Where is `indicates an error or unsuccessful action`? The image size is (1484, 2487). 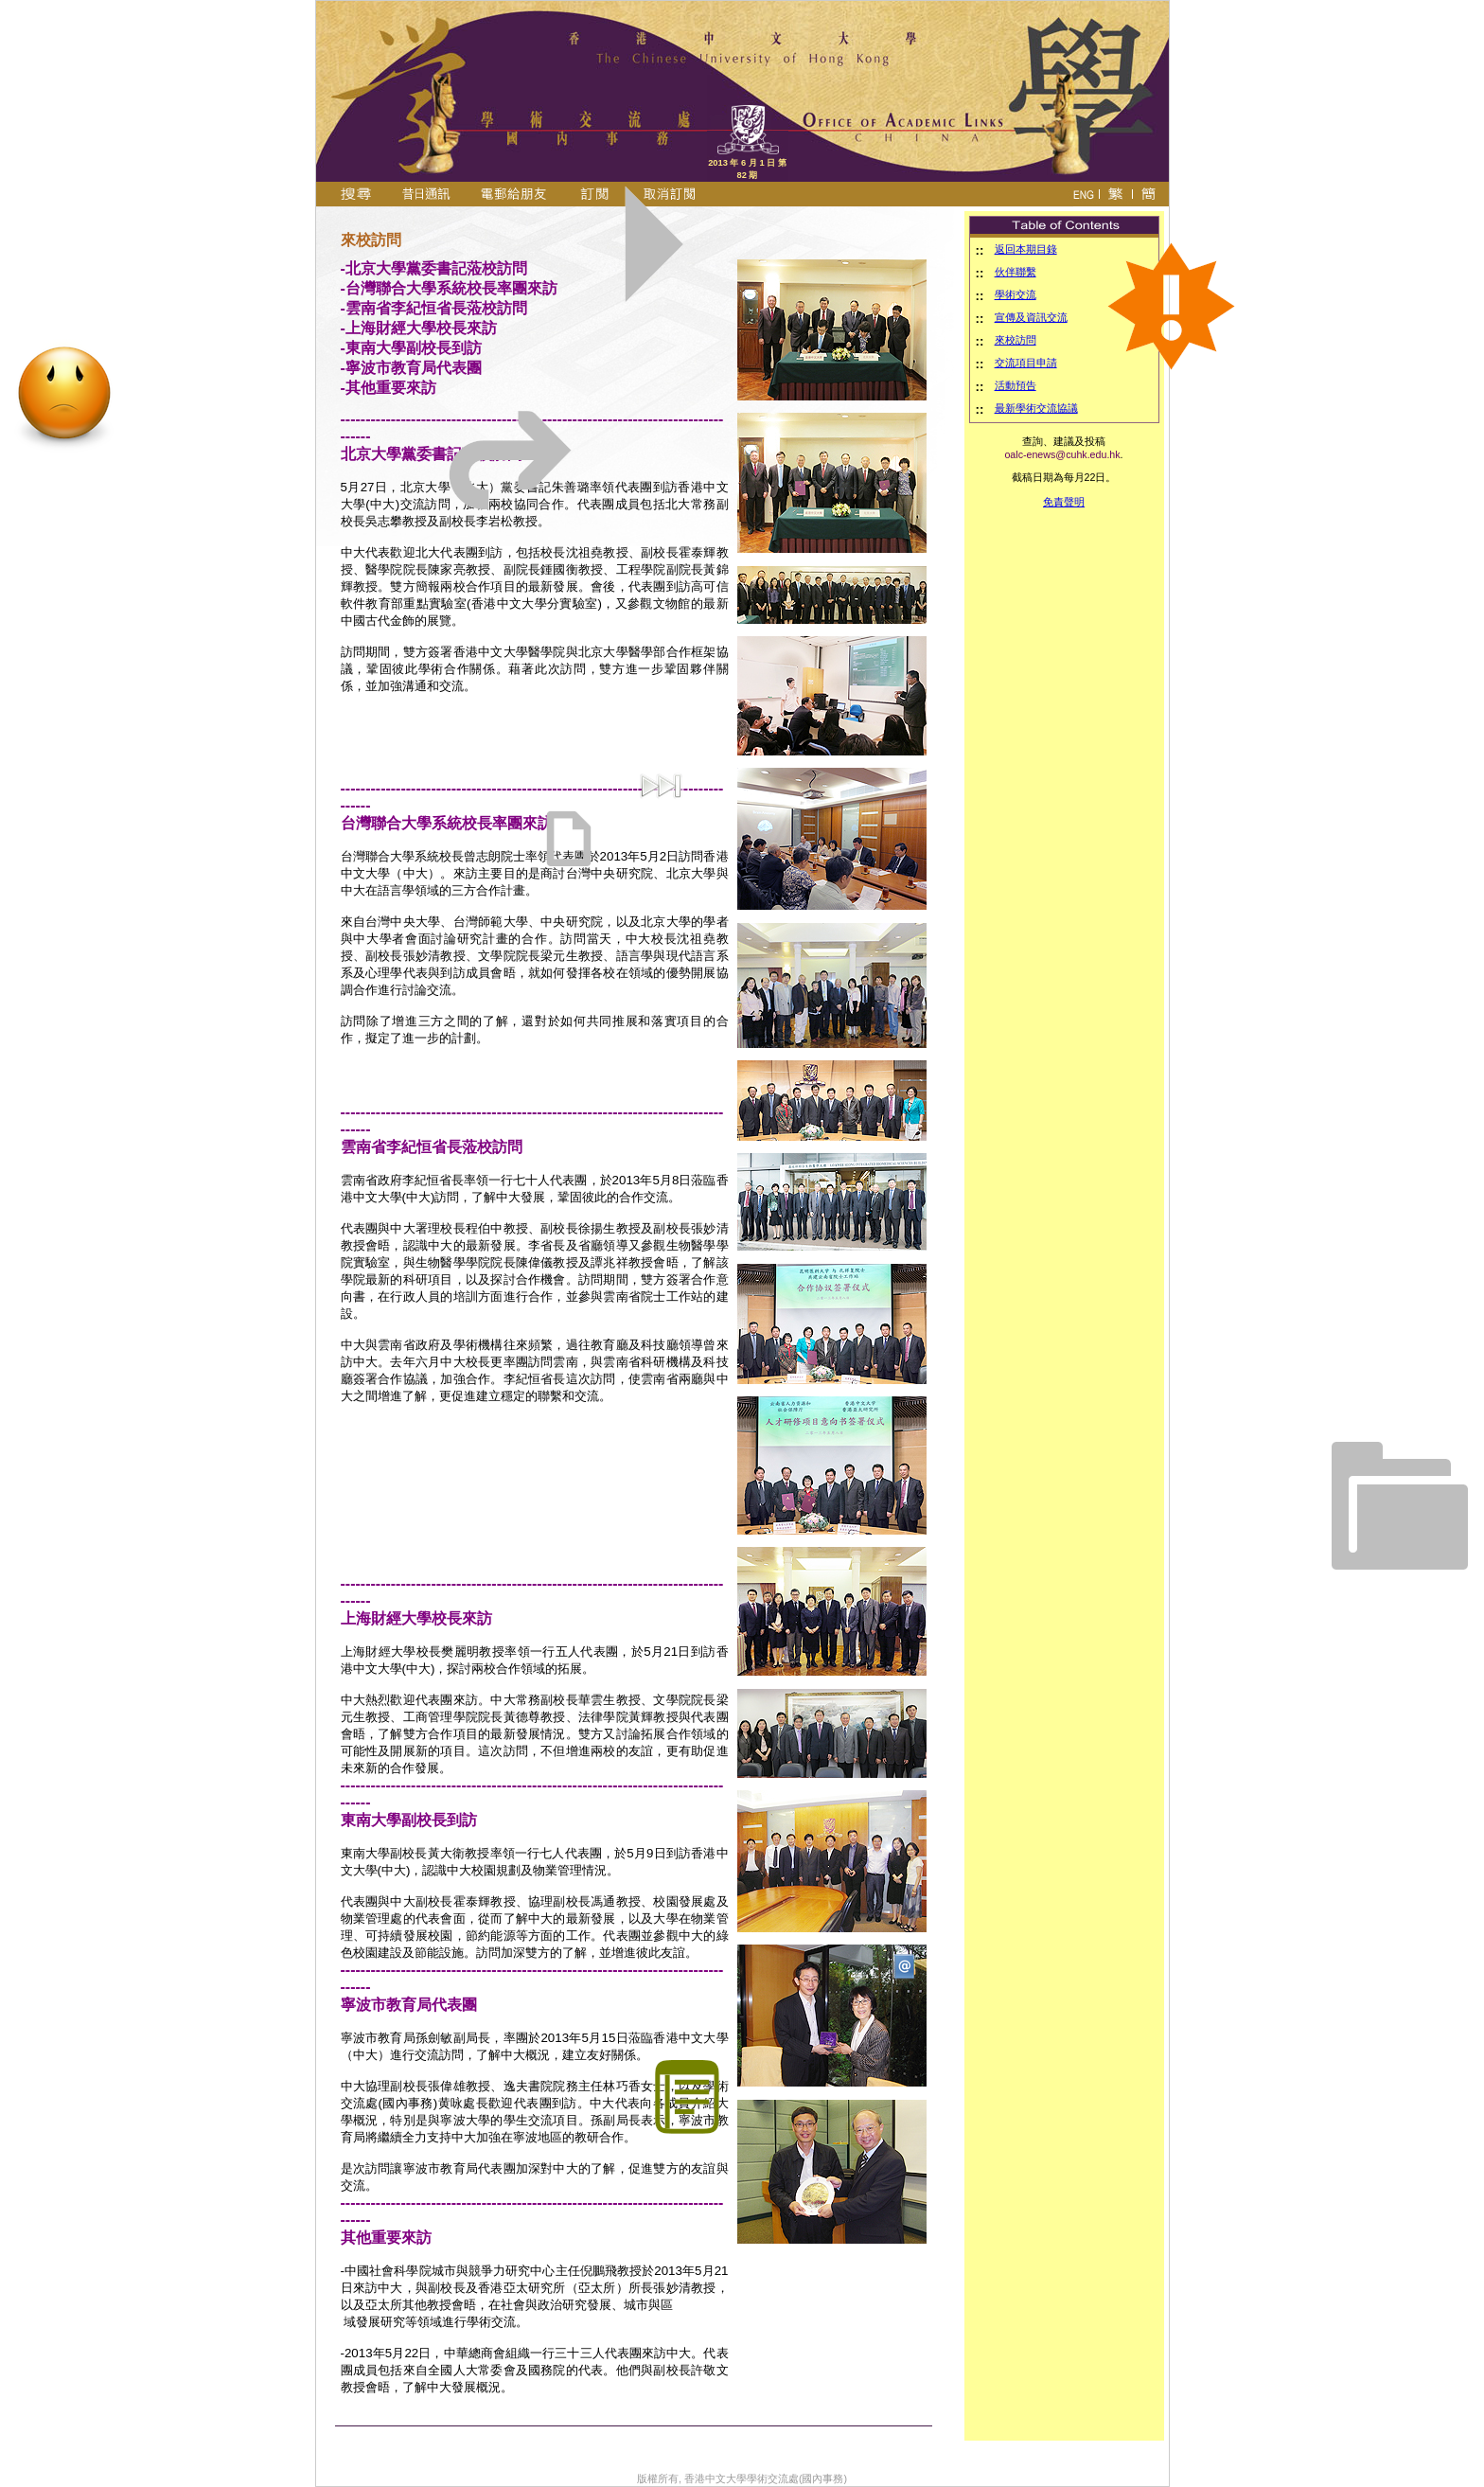
indicates an error or unsuccessful action is located at coordinates (64, 397).